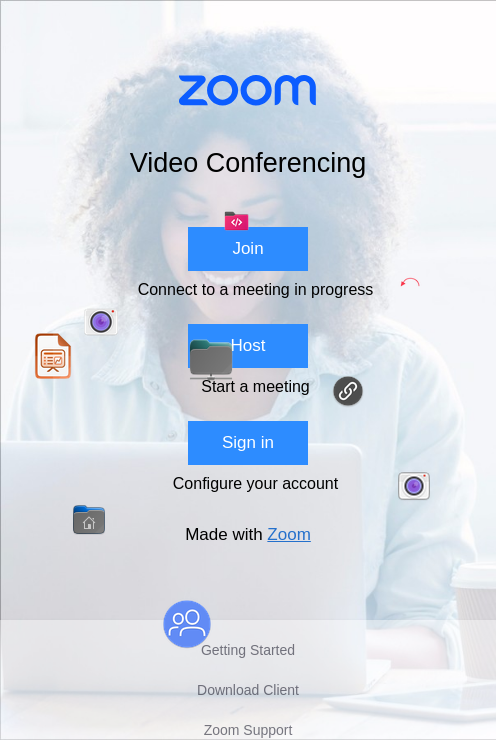 The image size is (496, 740). I want to click on access a remote or network folder, so click(211, 359).